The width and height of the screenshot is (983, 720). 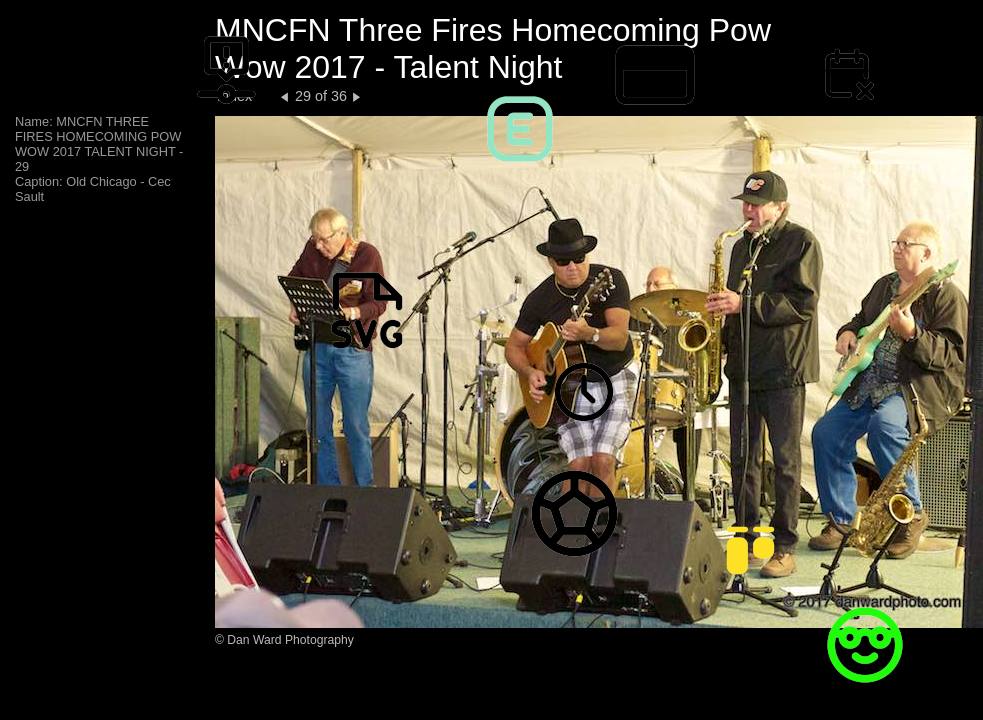 What do you see at coordinates (584, 392) in the screenshot?
I see `view time or clock settings` at bounding box center [584, 392].